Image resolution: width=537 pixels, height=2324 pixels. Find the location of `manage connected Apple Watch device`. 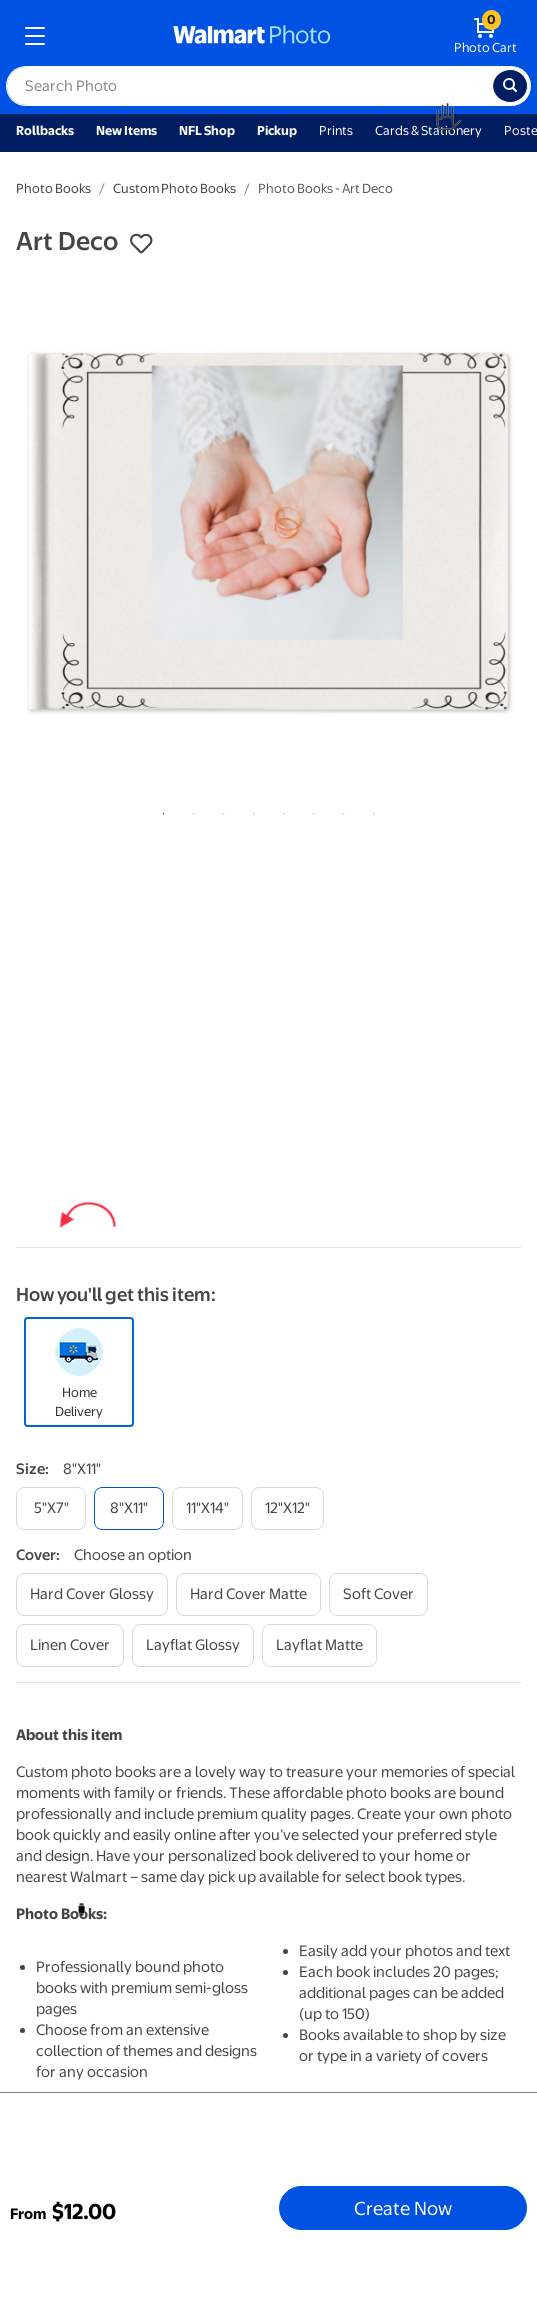

manage connected Apple Watch device is located at coordinates (81, 1909).